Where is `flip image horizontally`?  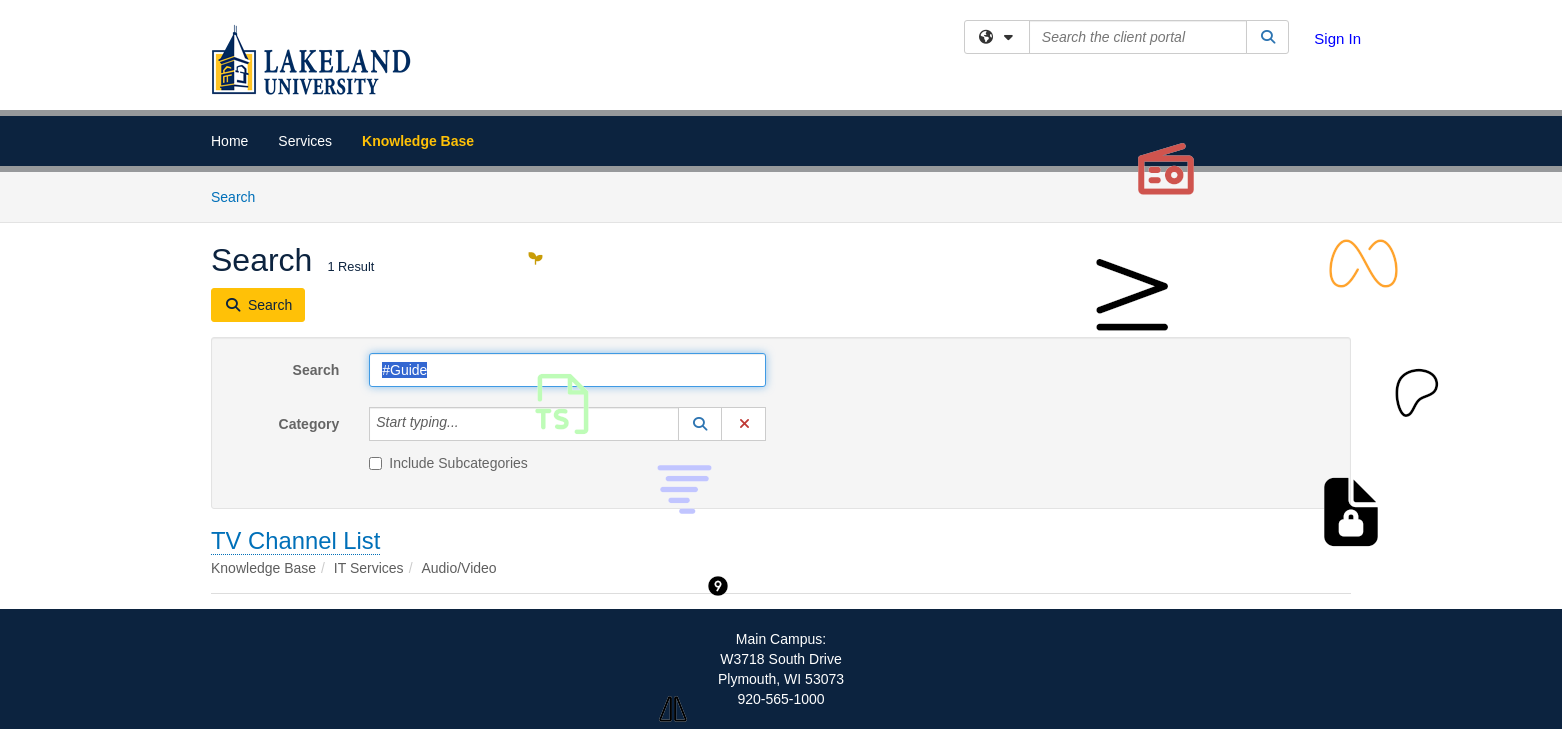
flip image horizontally is located at coordinates (673, 710).